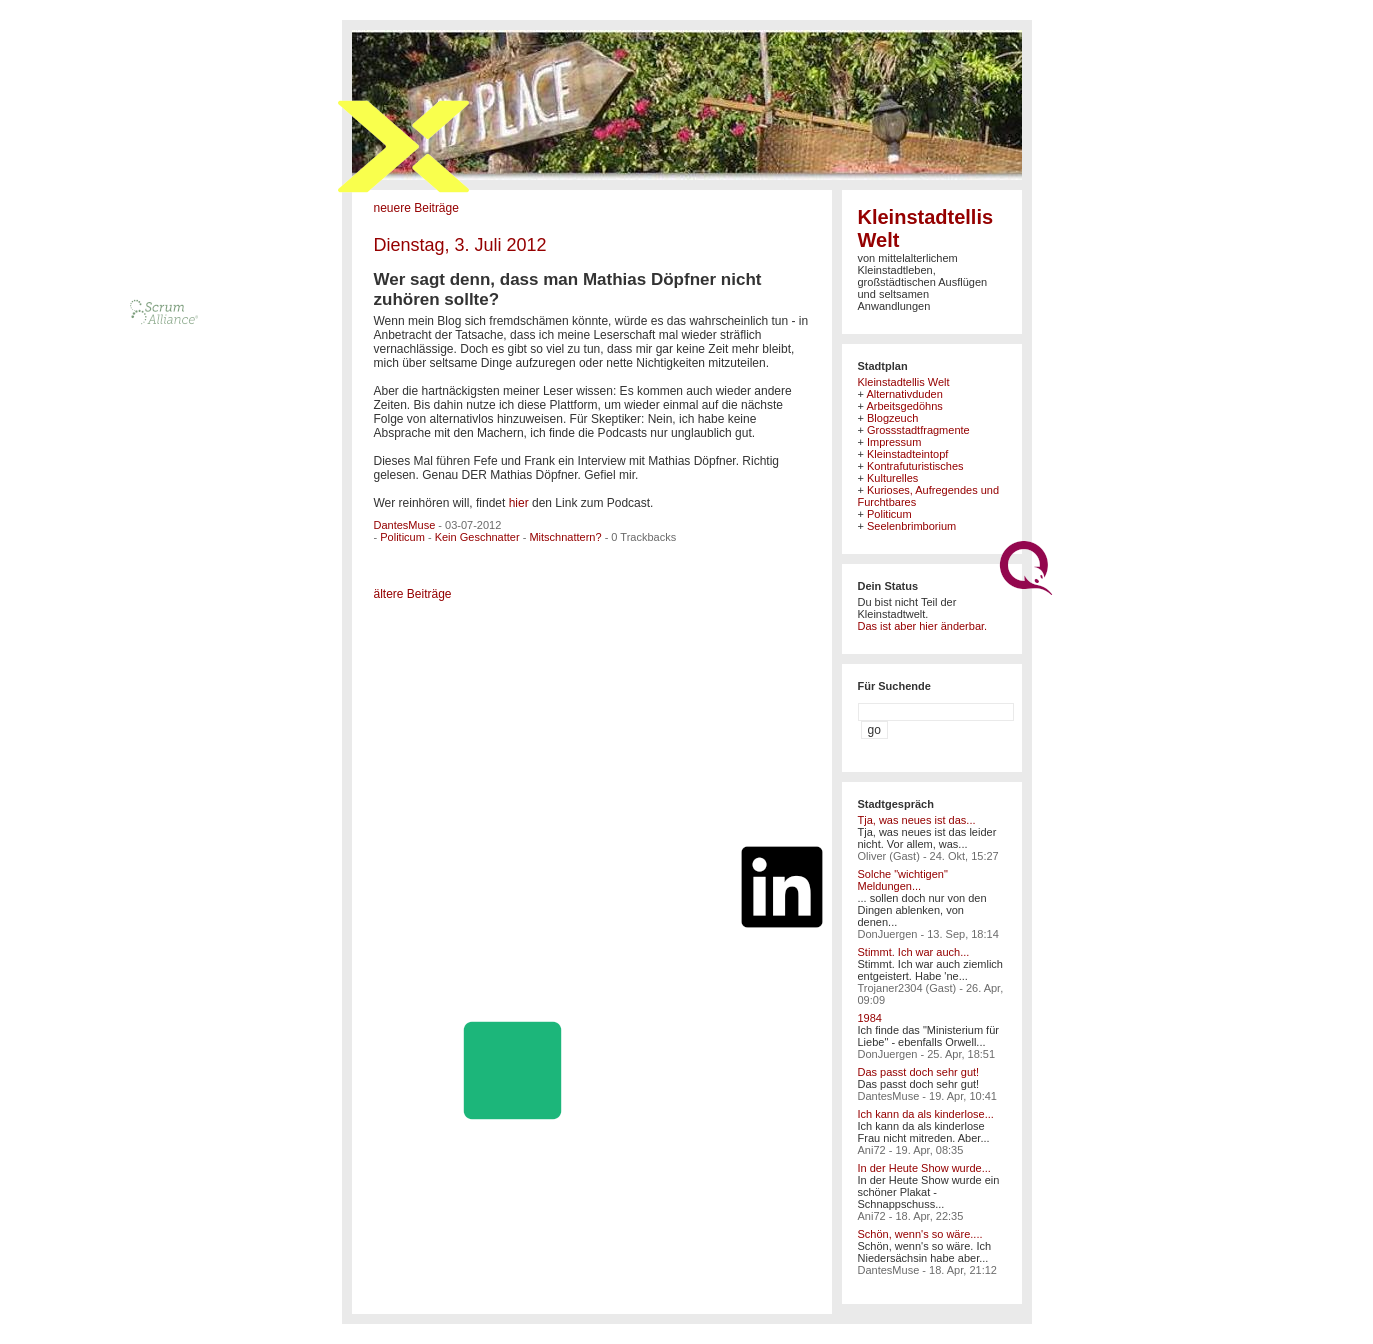  Describe the element at coordinates (403, 146) in the screenshot. I see `nutanix company logo` at that location.